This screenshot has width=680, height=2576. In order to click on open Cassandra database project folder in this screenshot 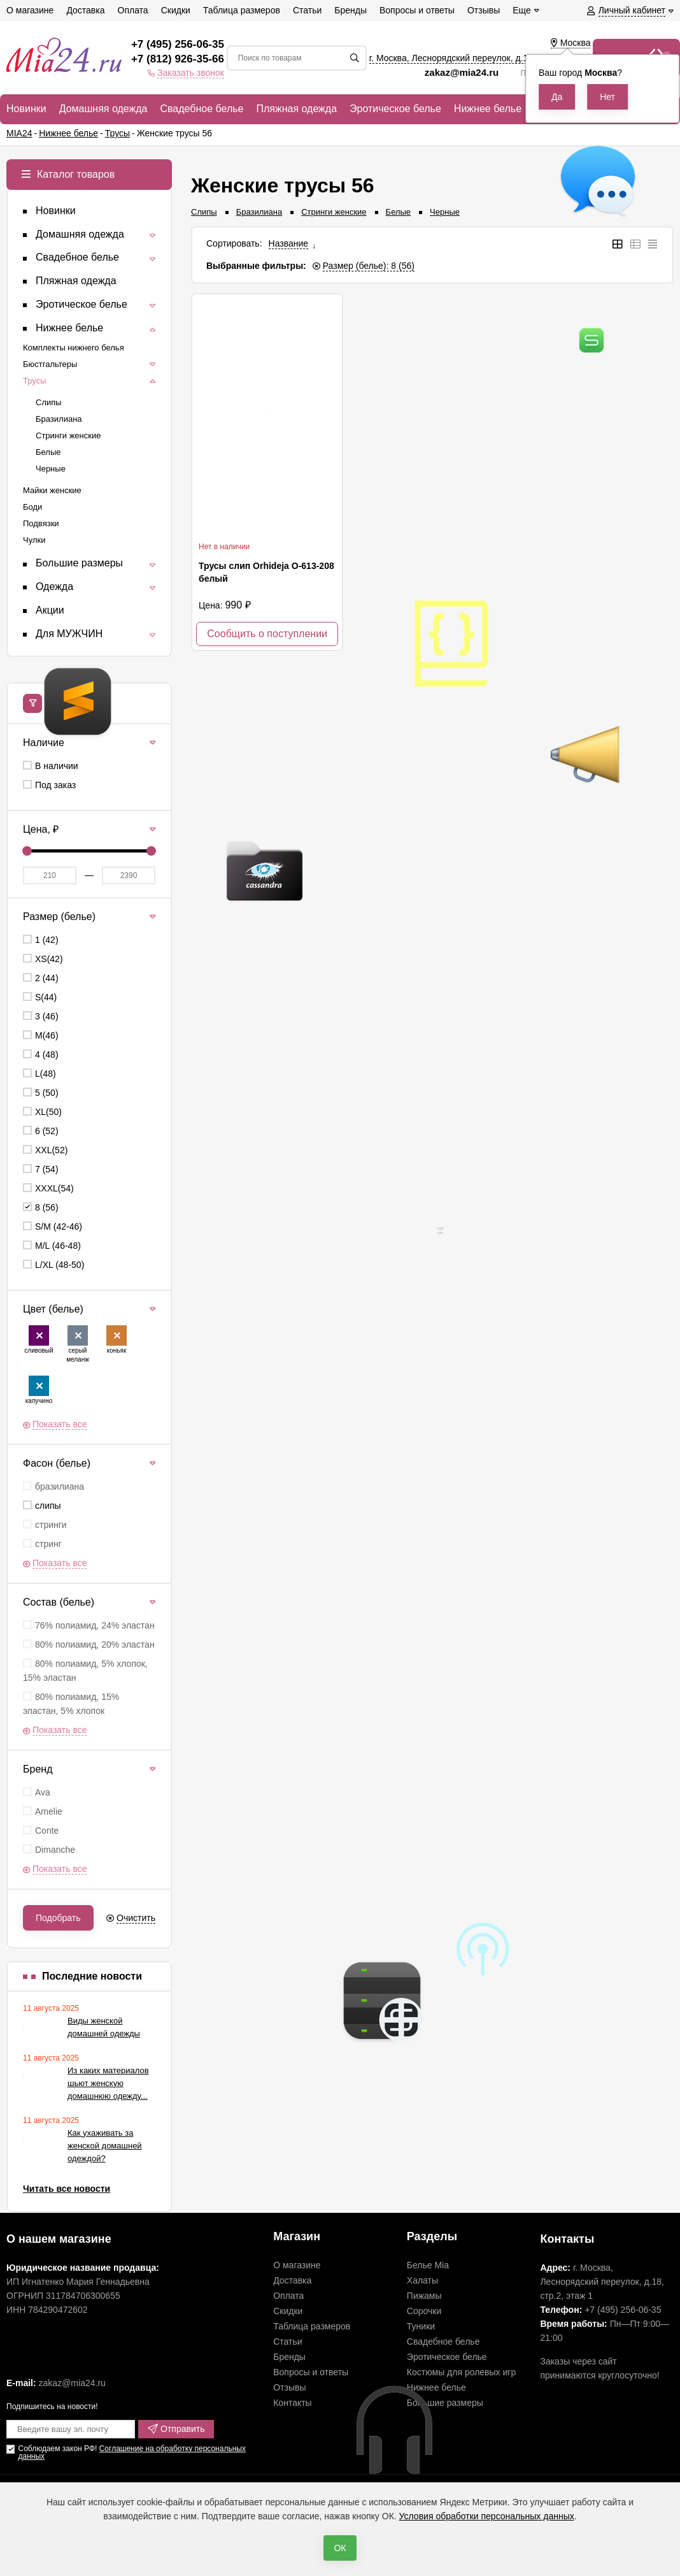, I will do `click(264, 873)`.